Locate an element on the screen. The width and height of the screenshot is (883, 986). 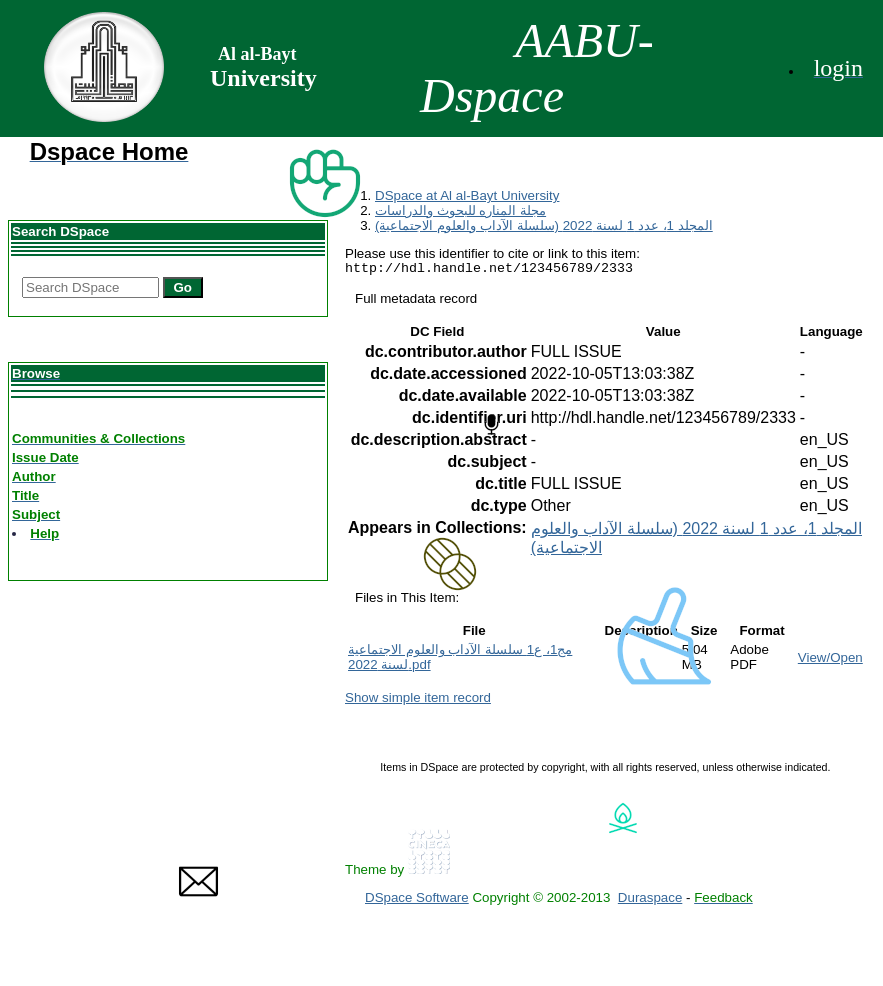
access outdoor or camping-related features is located at coordinates (623, 818).